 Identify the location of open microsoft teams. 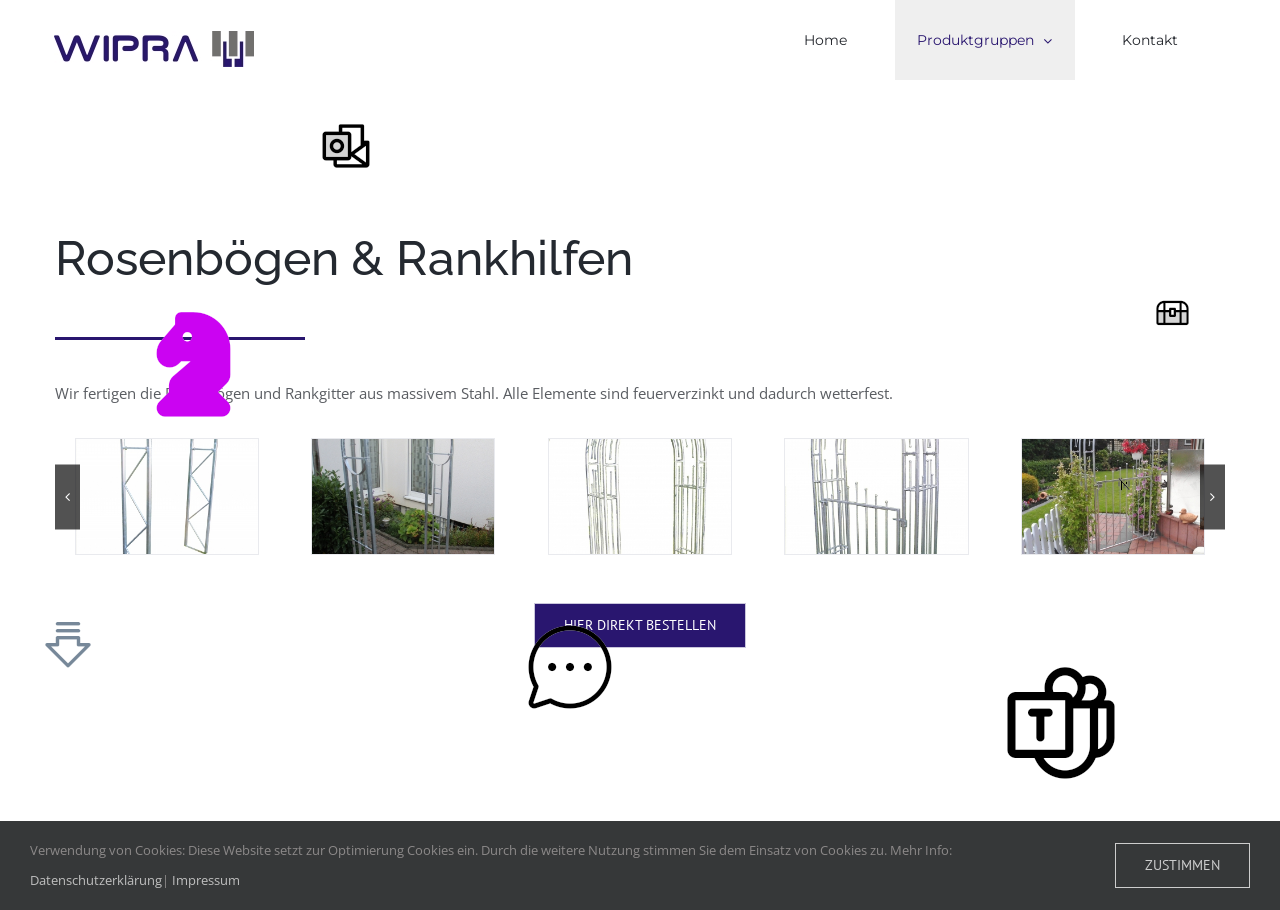
(1061, 725).